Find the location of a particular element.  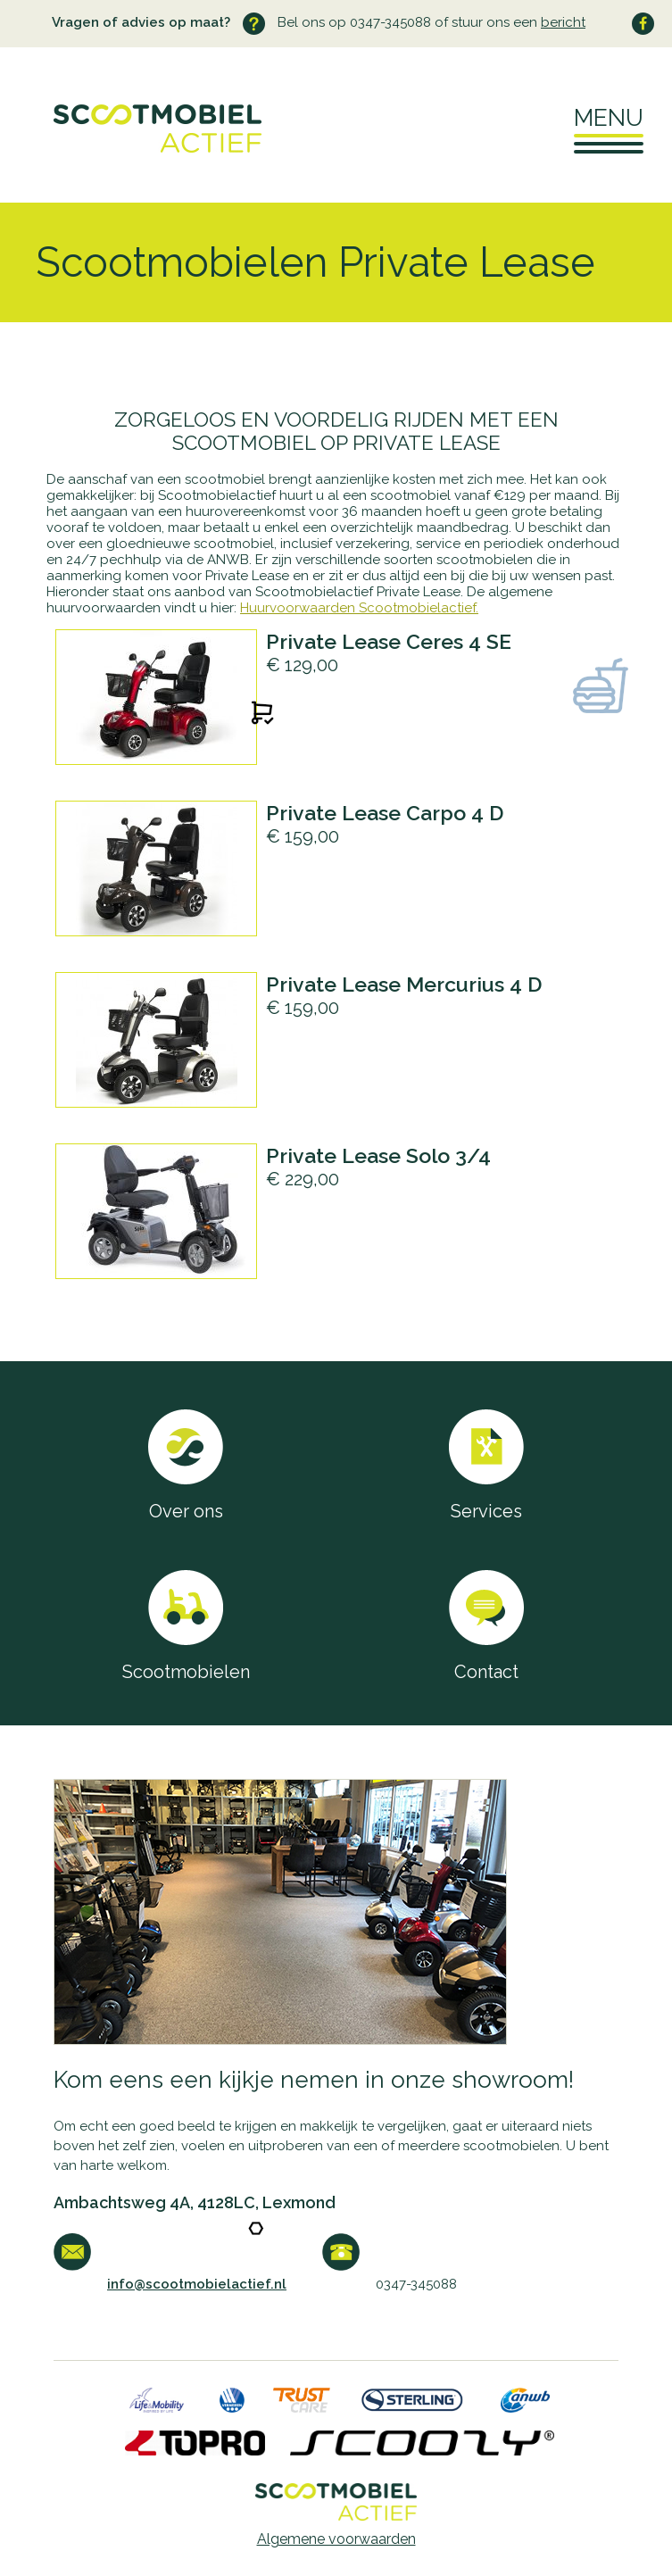

browse nearby fast food restaurants is located at coordinates (601, 686).